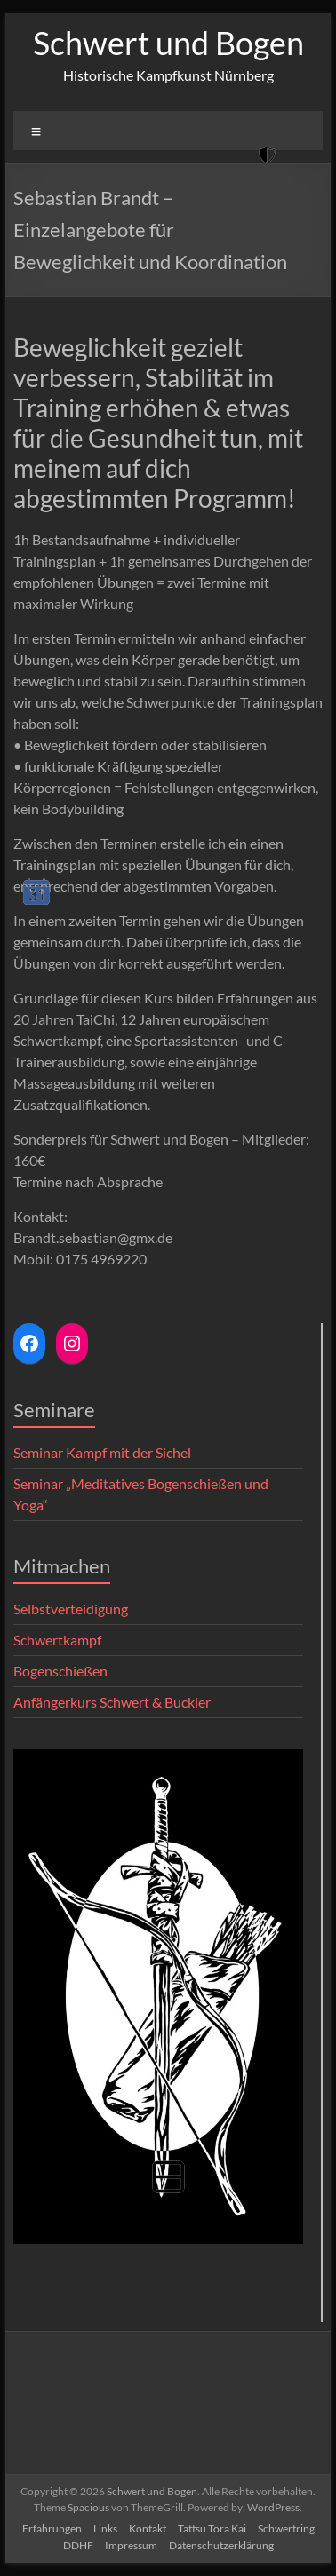 This screenshot has height=2576, width=336. Describe the element at coordinates (36, 892) in the screenshot. I see `view or select a specific date` at that location.